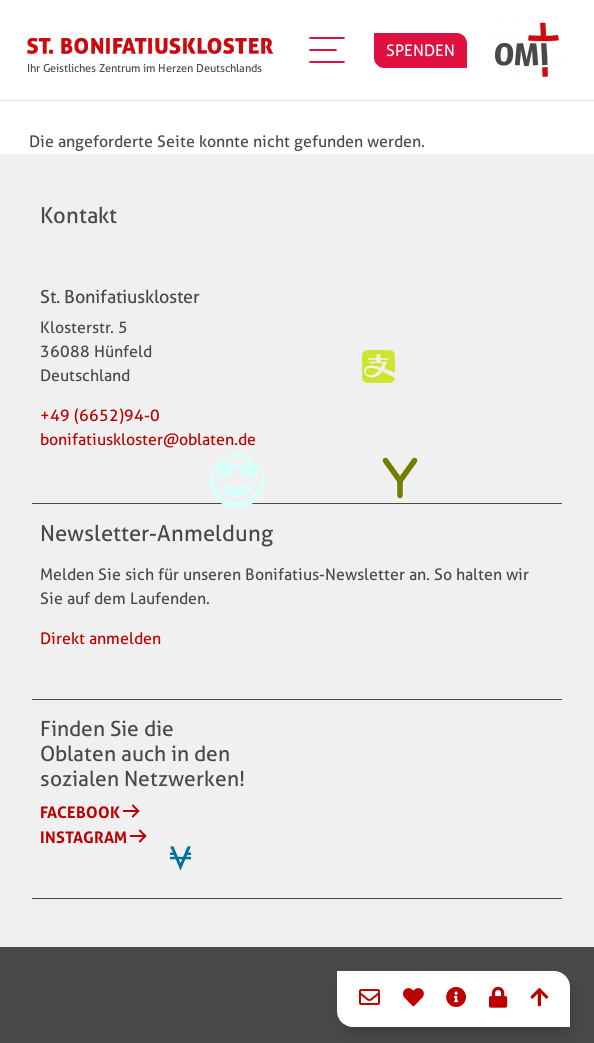 Image resolution: width=594 pixels, height=1043 pixels. I want to click on represents the letter Y in text or labeling, so click(400, 478).